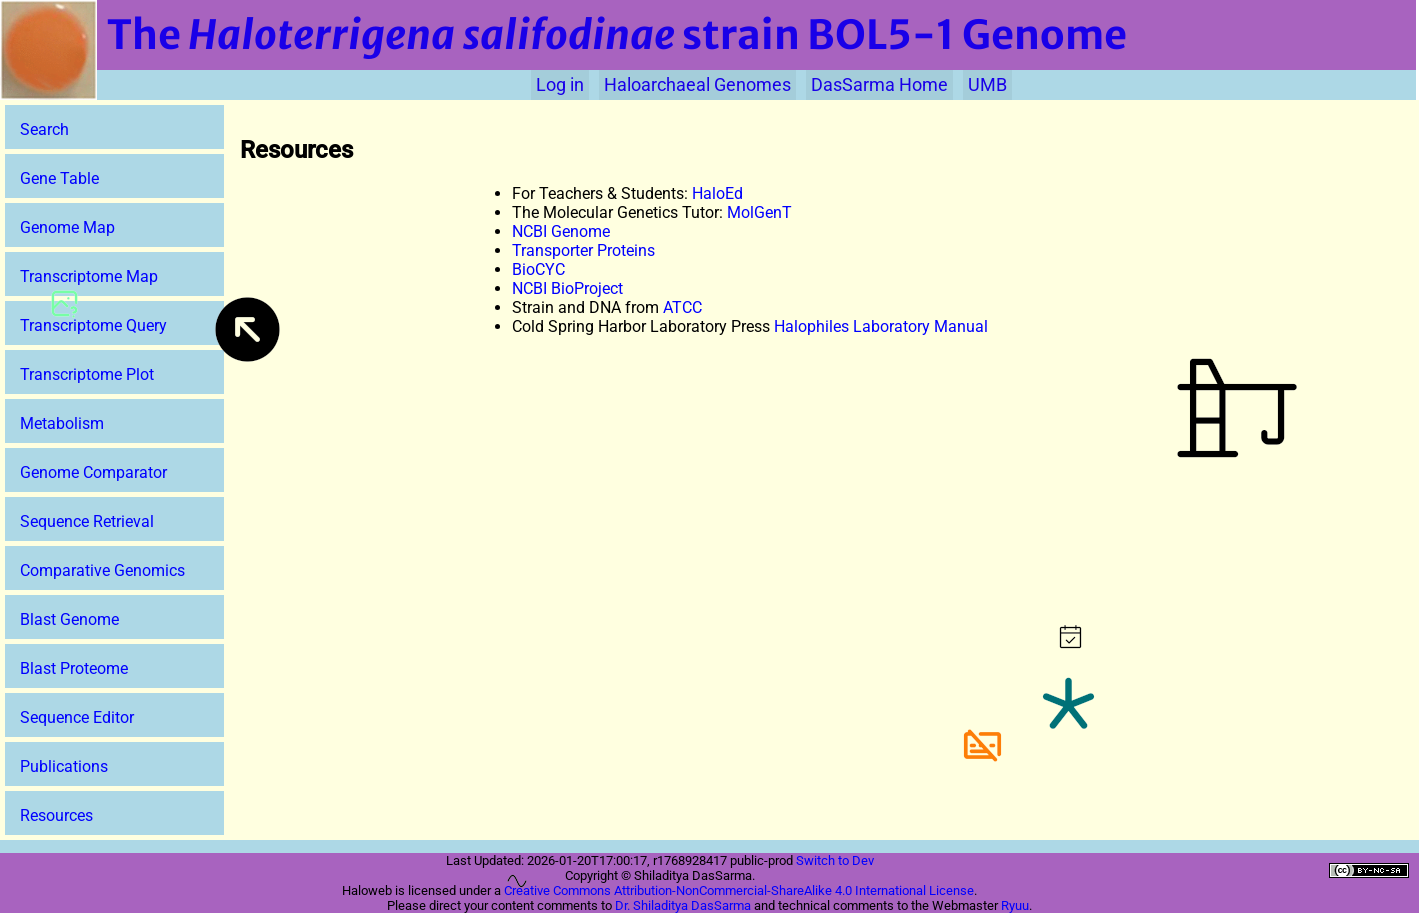 This screenshot has height=913, width=1419. I want to click on construction or building in progress, so click(1235, 408).